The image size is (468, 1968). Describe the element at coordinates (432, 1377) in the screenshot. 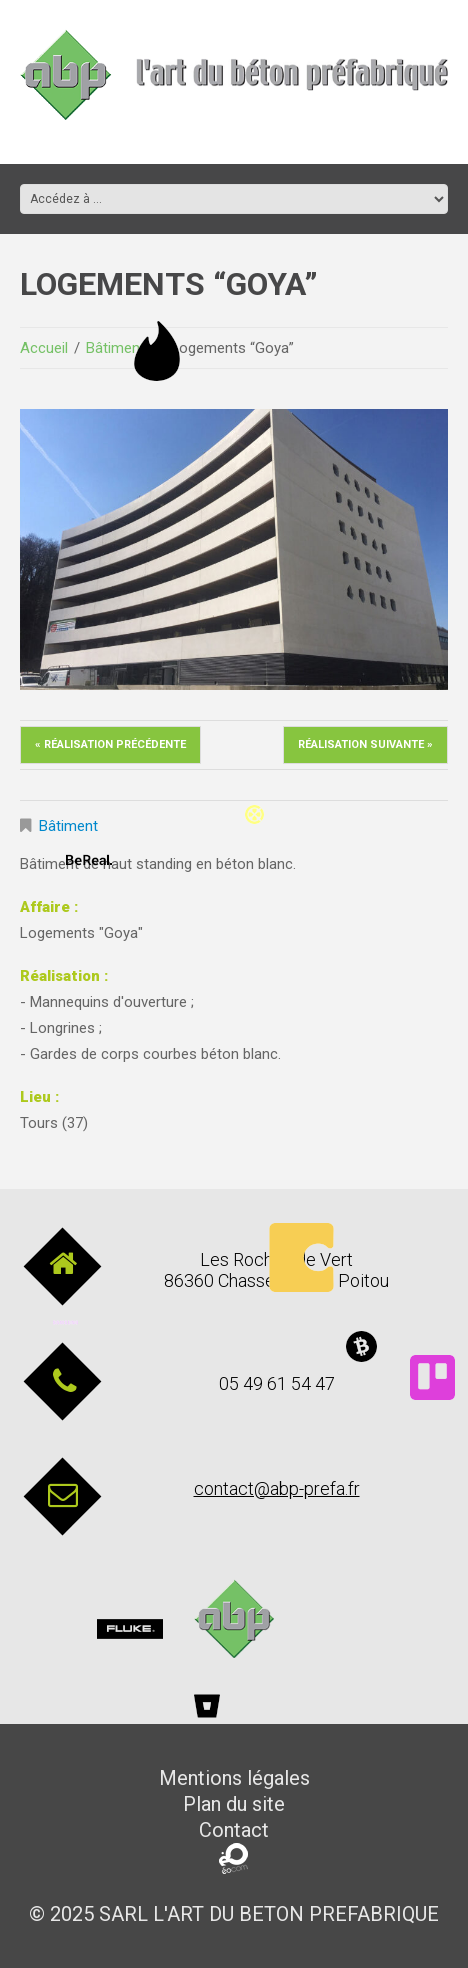

I see `open trello app` at that location.